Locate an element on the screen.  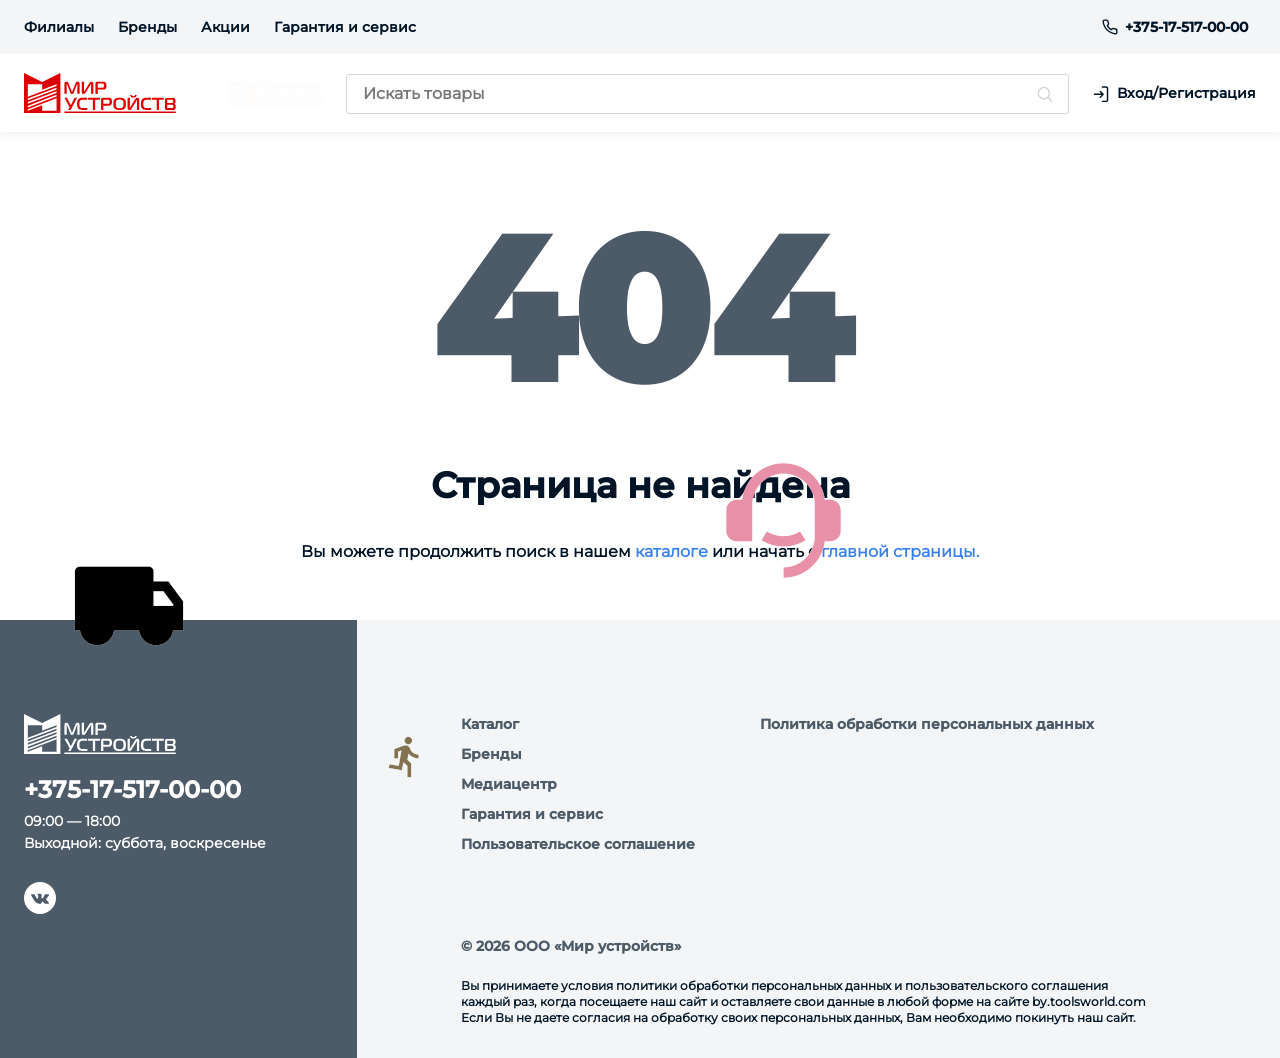
contact customer support is located at coordinates (783, 520).